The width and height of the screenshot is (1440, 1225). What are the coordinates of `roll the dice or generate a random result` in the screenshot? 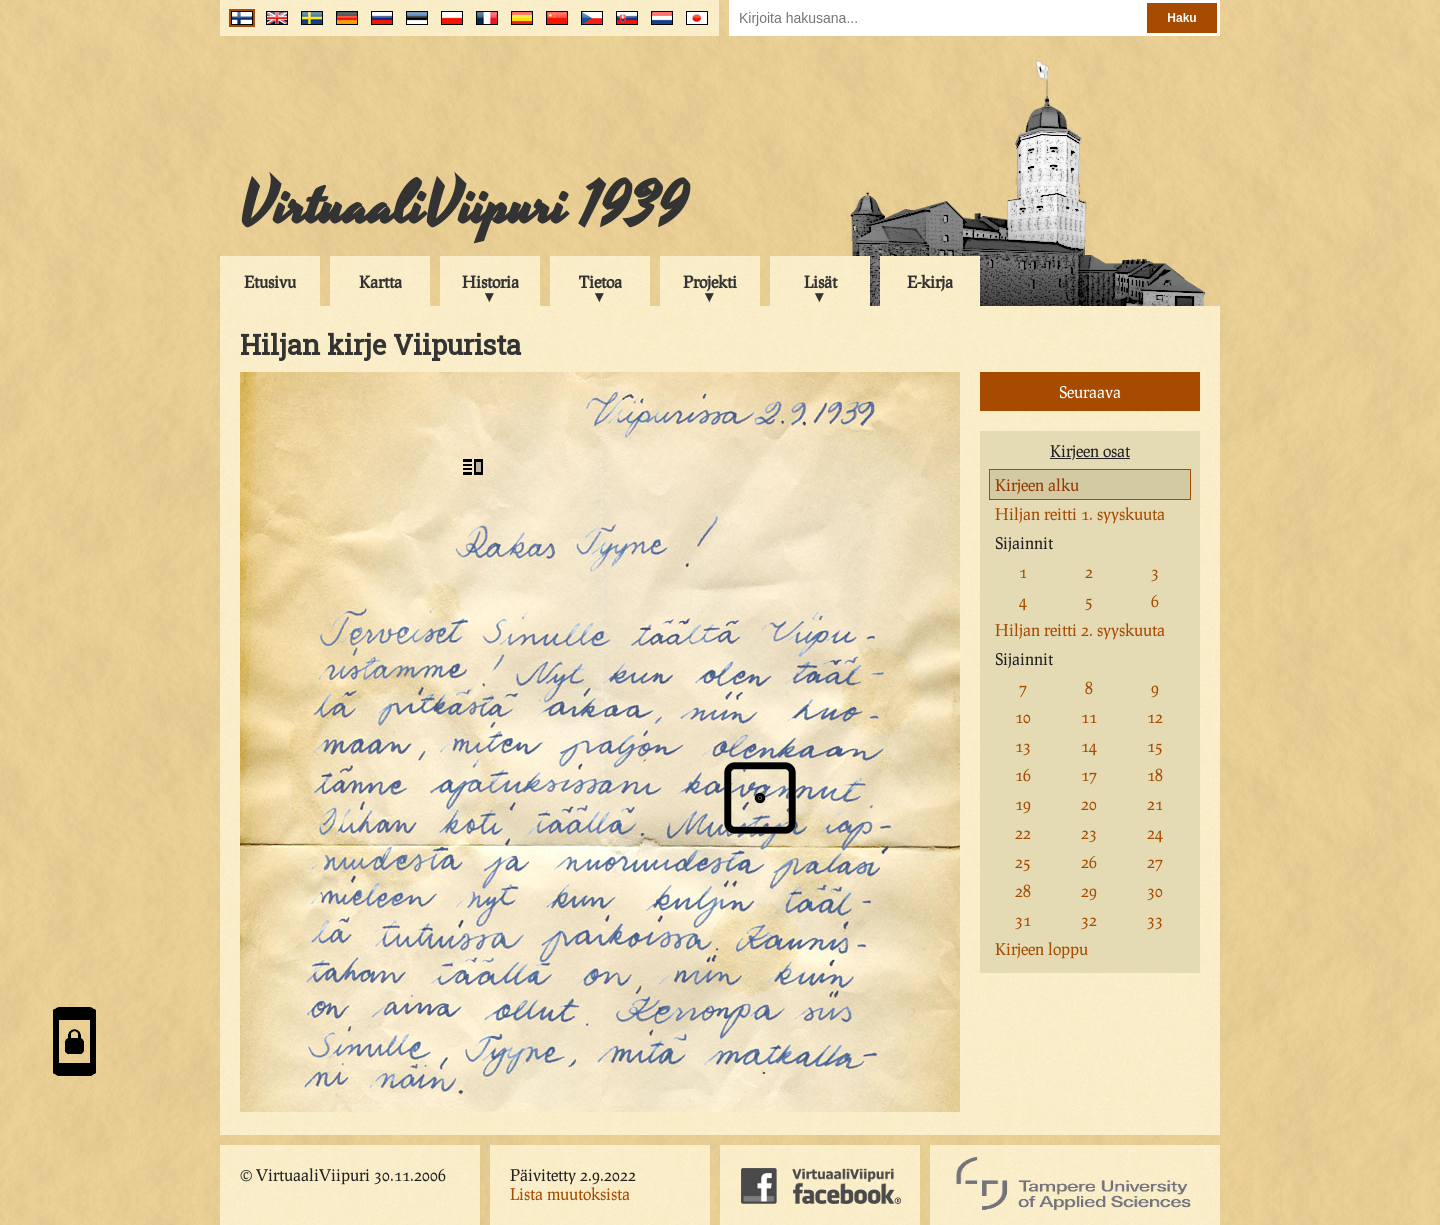 It's located at (760, 798).